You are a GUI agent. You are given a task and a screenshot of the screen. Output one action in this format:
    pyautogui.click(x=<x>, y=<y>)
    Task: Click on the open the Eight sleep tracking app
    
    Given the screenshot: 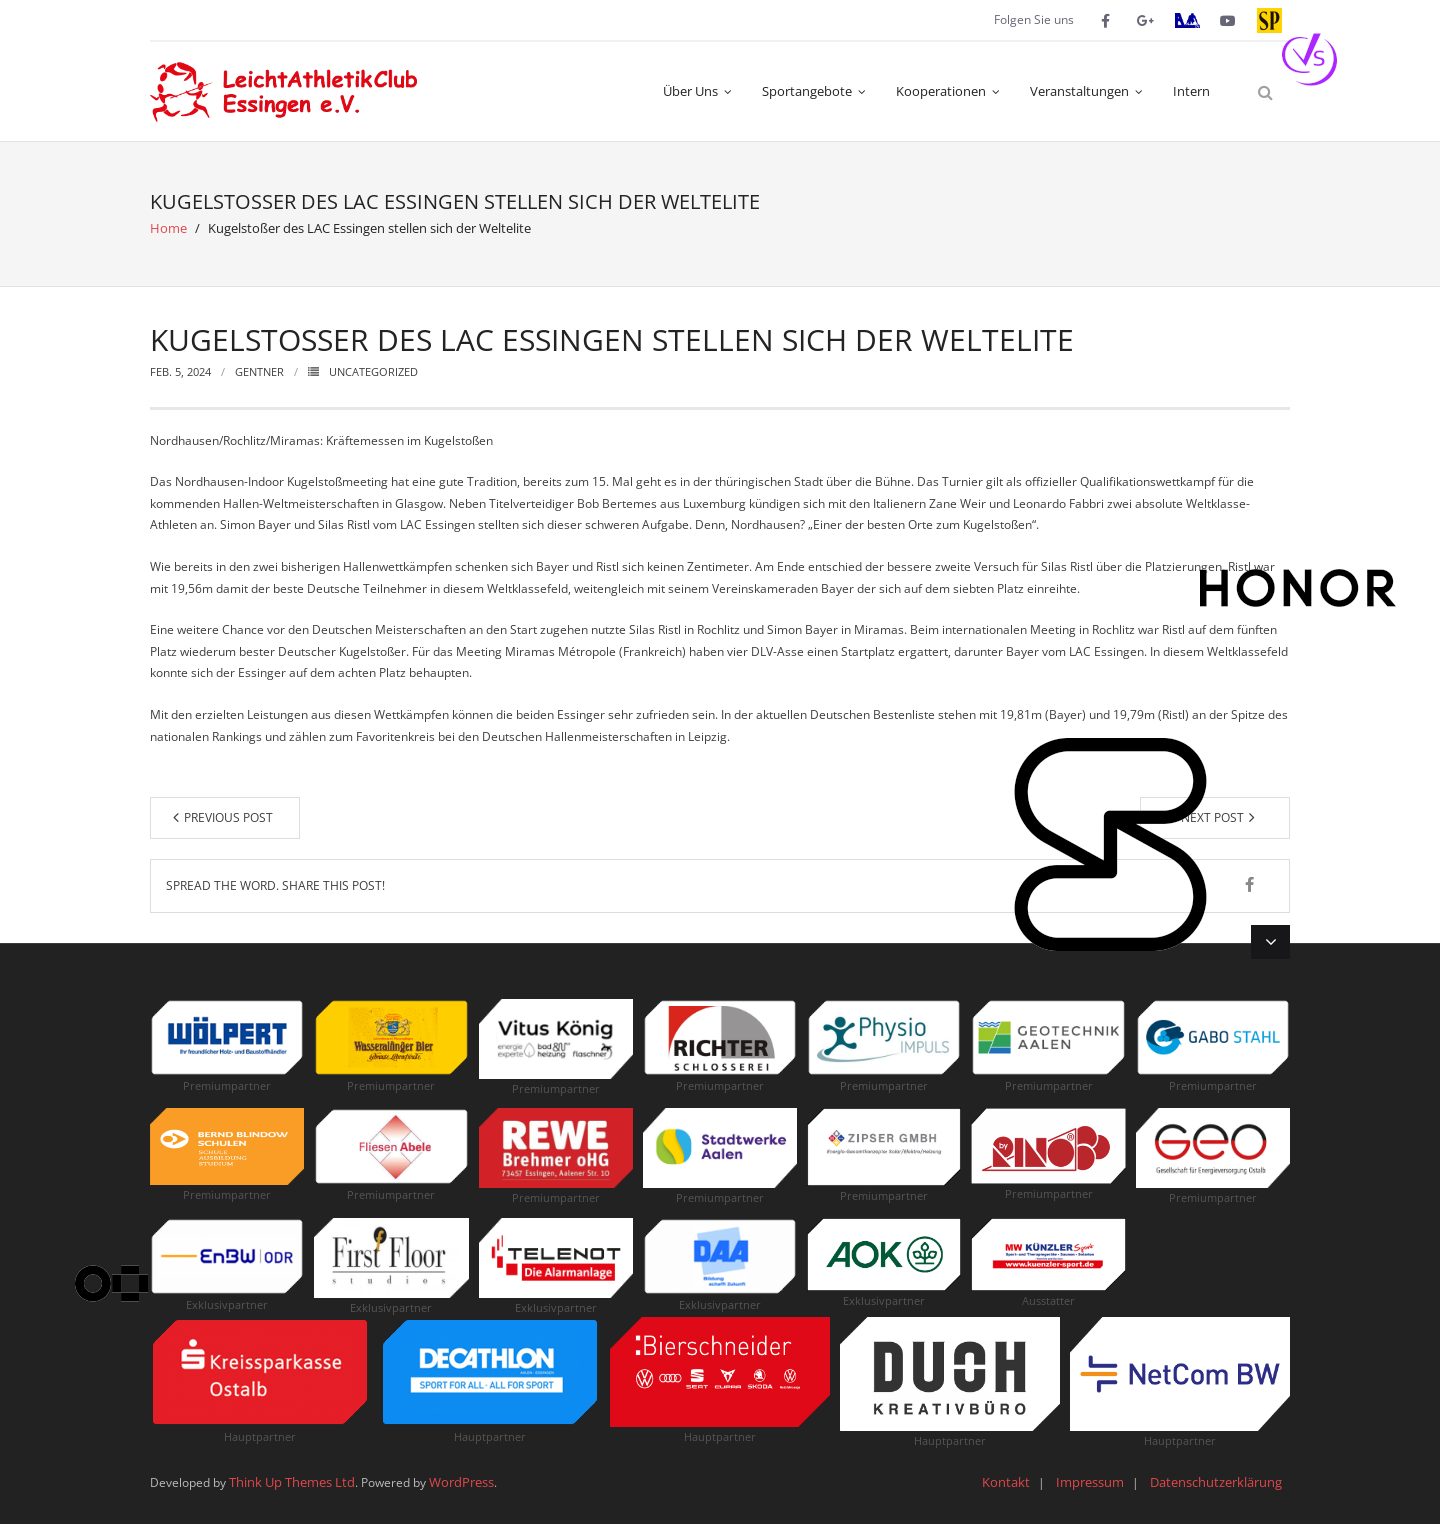 What is the action you would take?
    pyautogui.click(x=111, y=1283)
    